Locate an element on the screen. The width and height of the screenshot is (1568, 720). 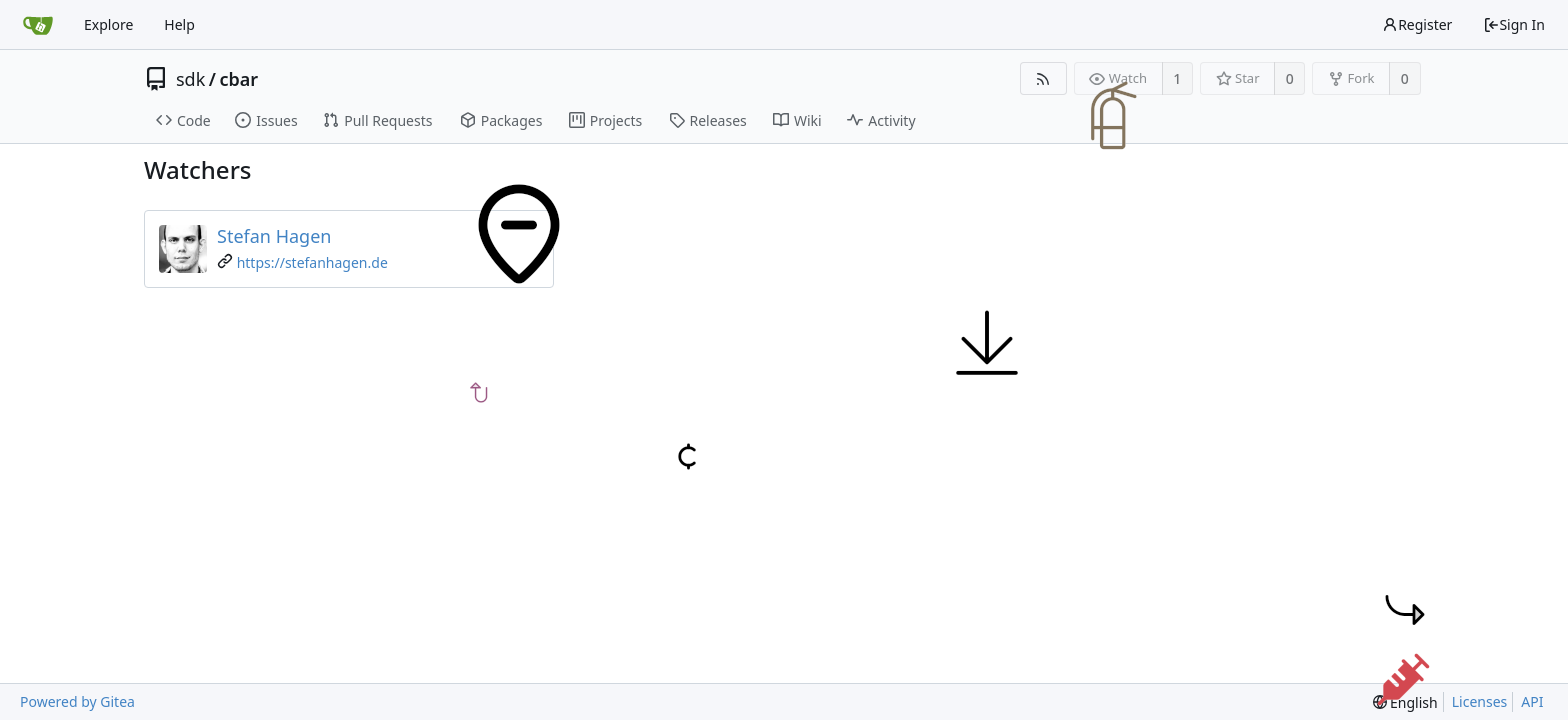
undo or go back to previous state is located at coordinates (479, 392).